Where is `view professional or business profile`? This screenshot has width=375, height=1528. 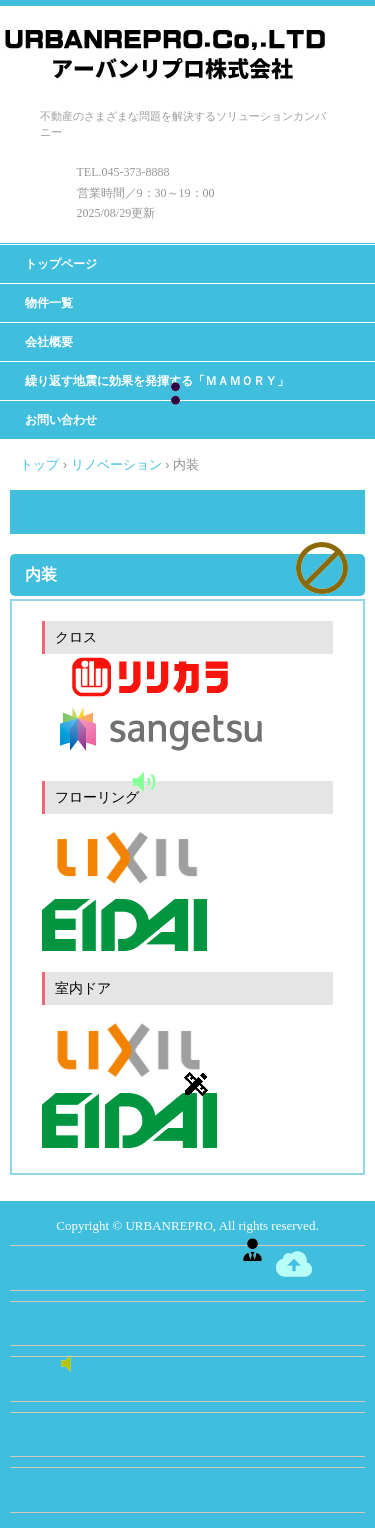
view professional or business profile is located at coordinates (252, 1249).